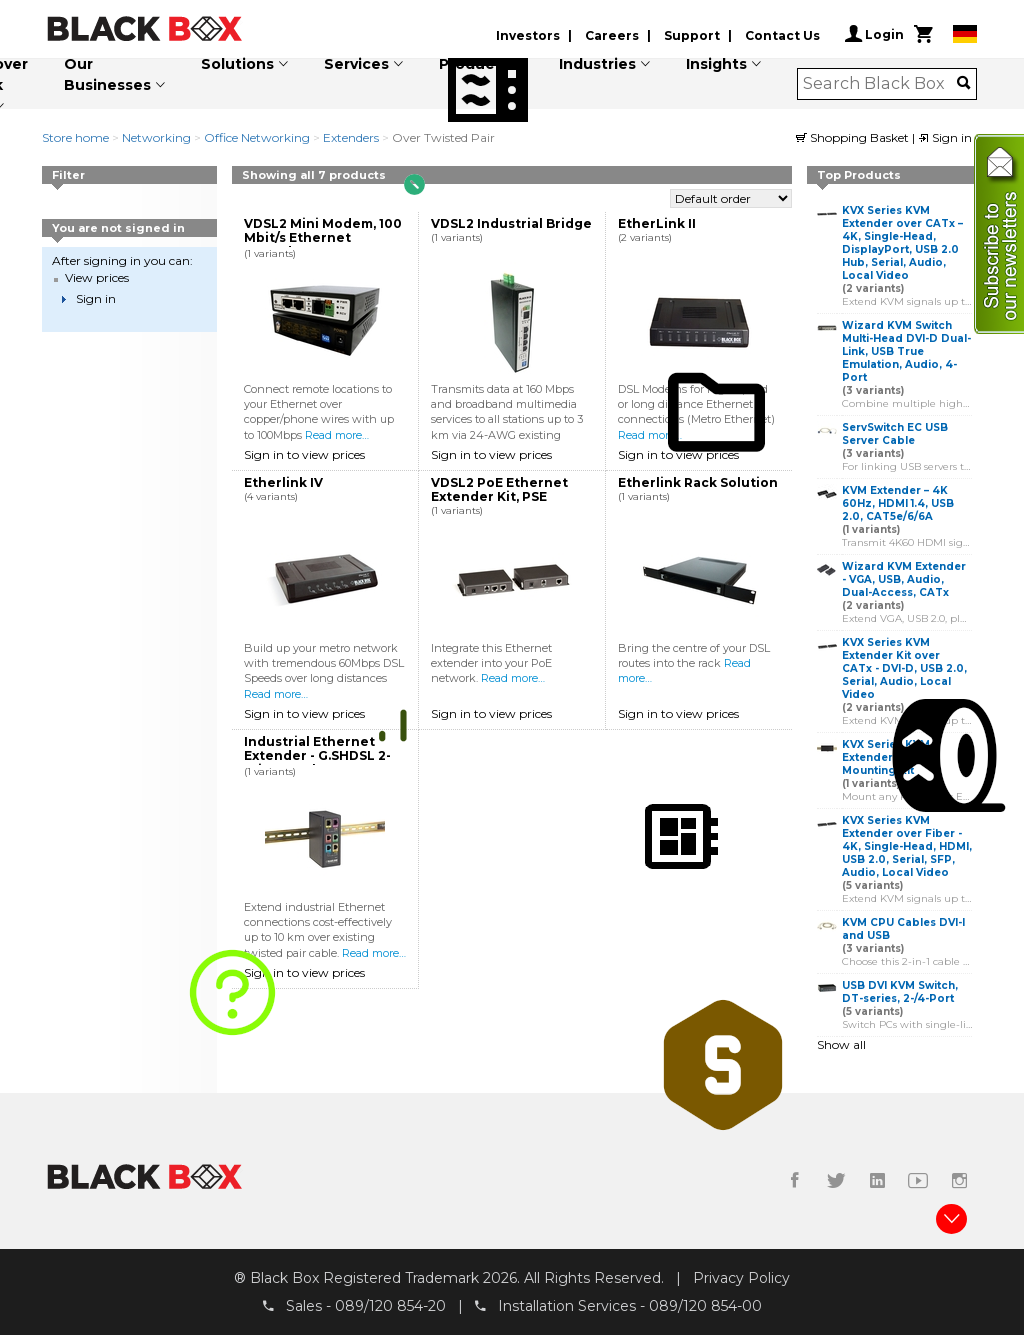 The height and width of the screenshot is (1336, 1024). I want to click on access help or support, so click(232, 992).